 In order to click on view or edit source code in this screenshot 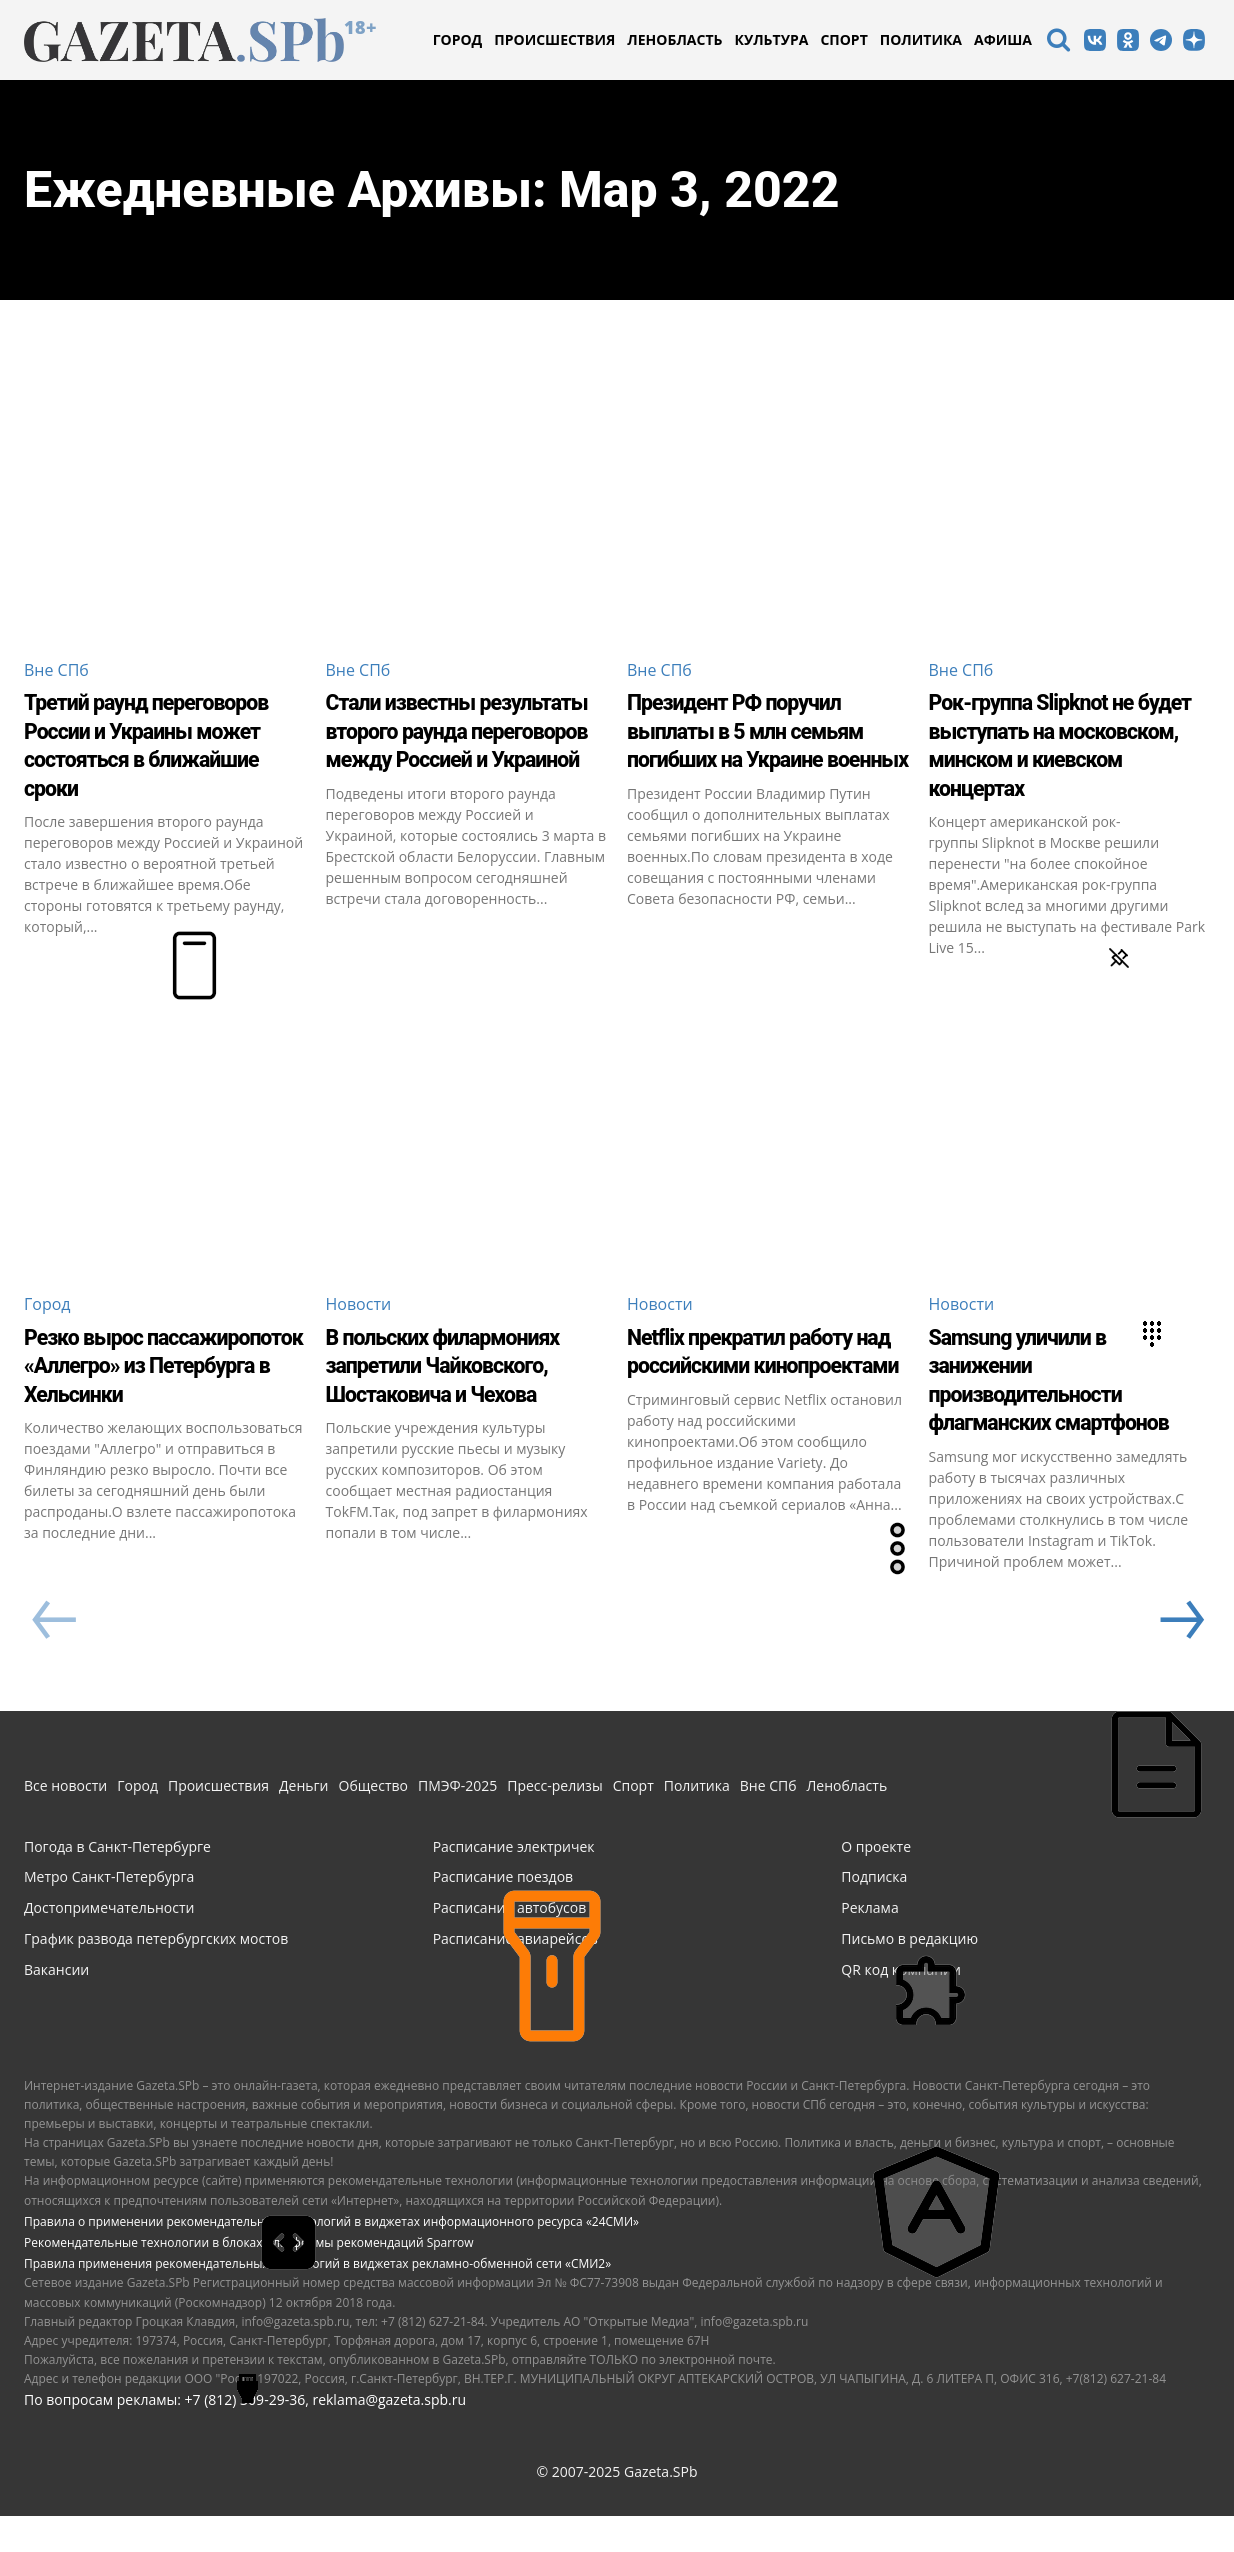, I will do `click(288, 2242)`.